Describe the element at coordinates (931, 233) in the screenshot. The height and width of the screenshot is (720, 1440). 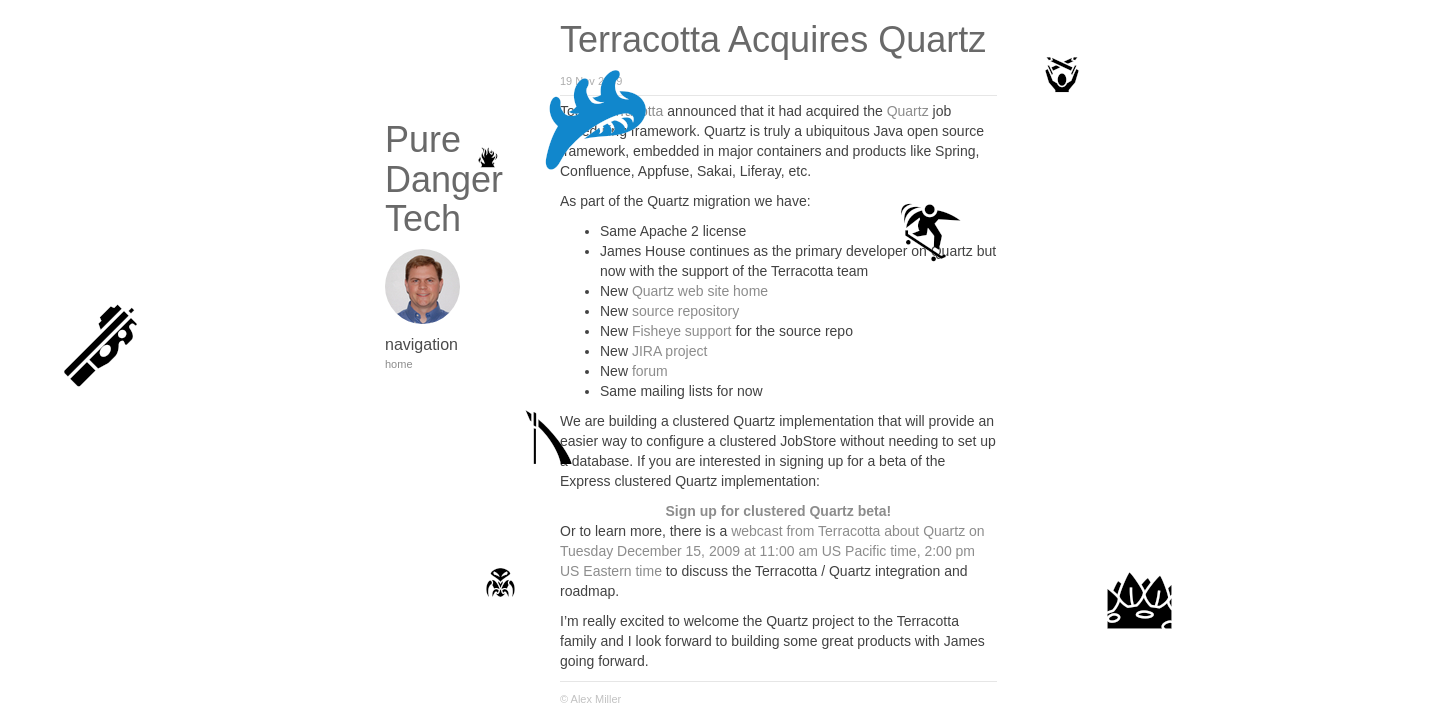
I see `access skateboarding games or activities` at that location.